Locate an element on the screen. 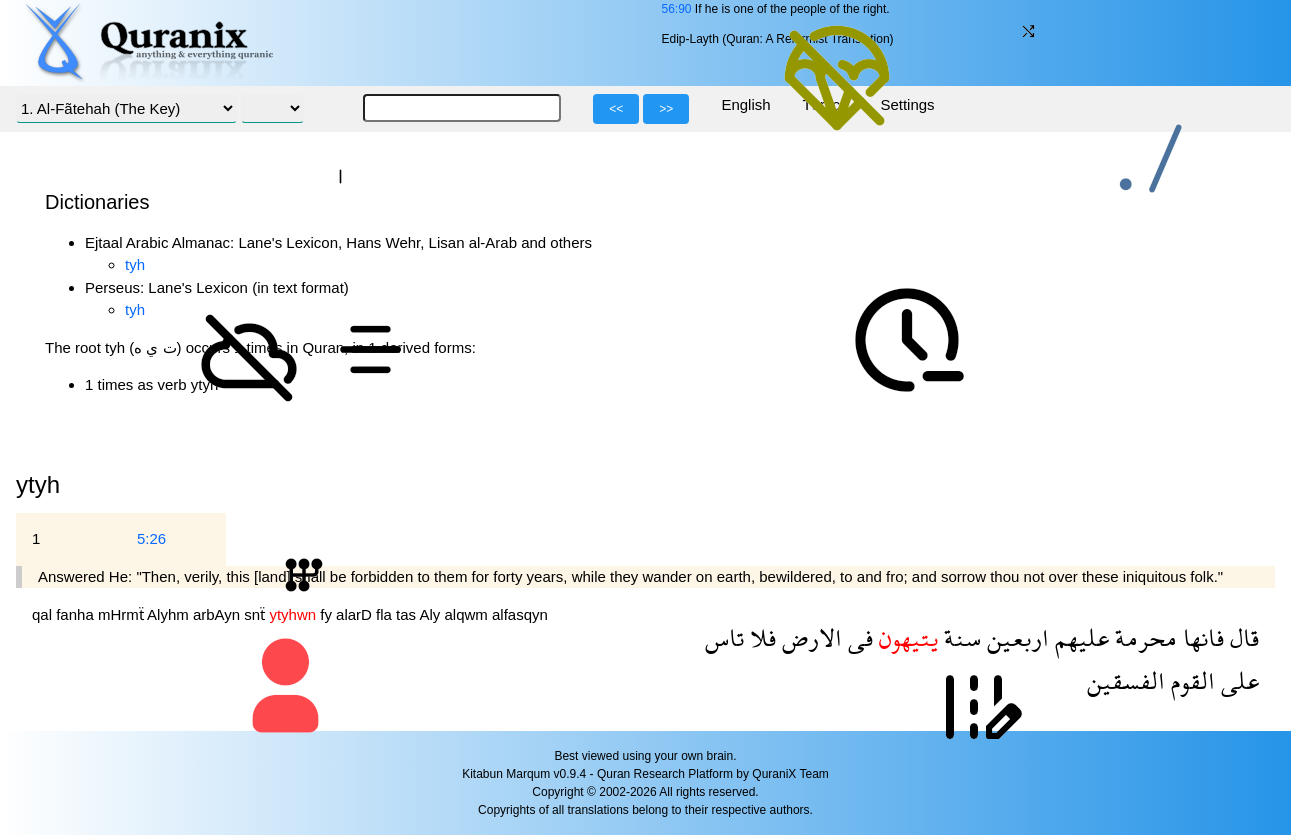 The image size is (1291, 835). open navigation menu is located at coordinates (370, 349).